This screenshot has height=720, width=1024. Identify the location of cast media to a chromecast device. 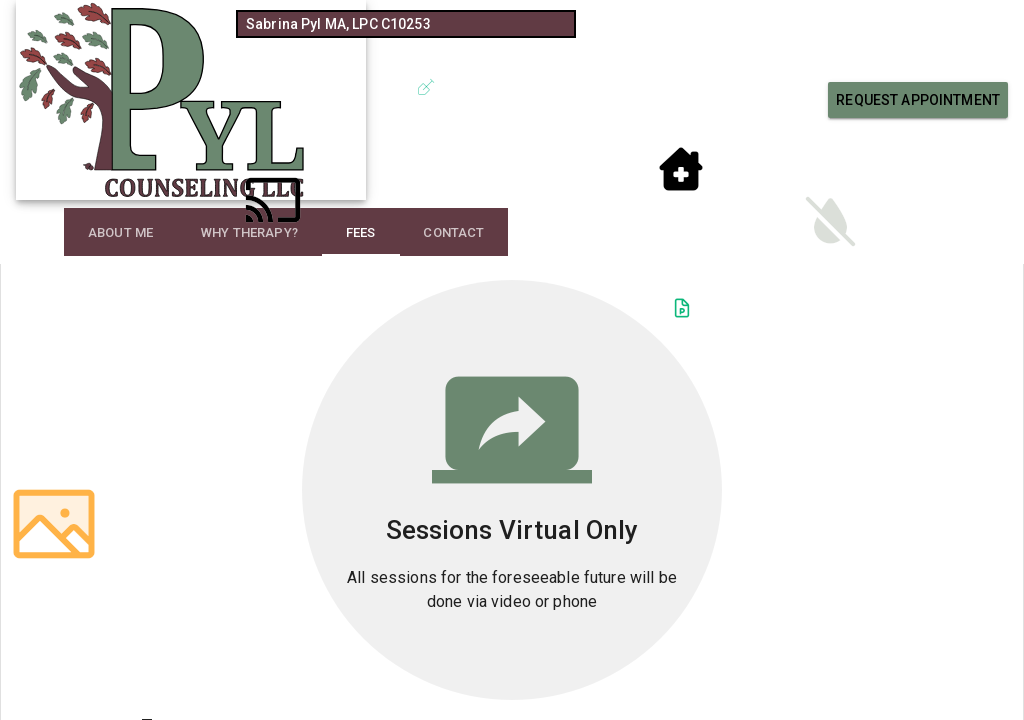
(273, 200).